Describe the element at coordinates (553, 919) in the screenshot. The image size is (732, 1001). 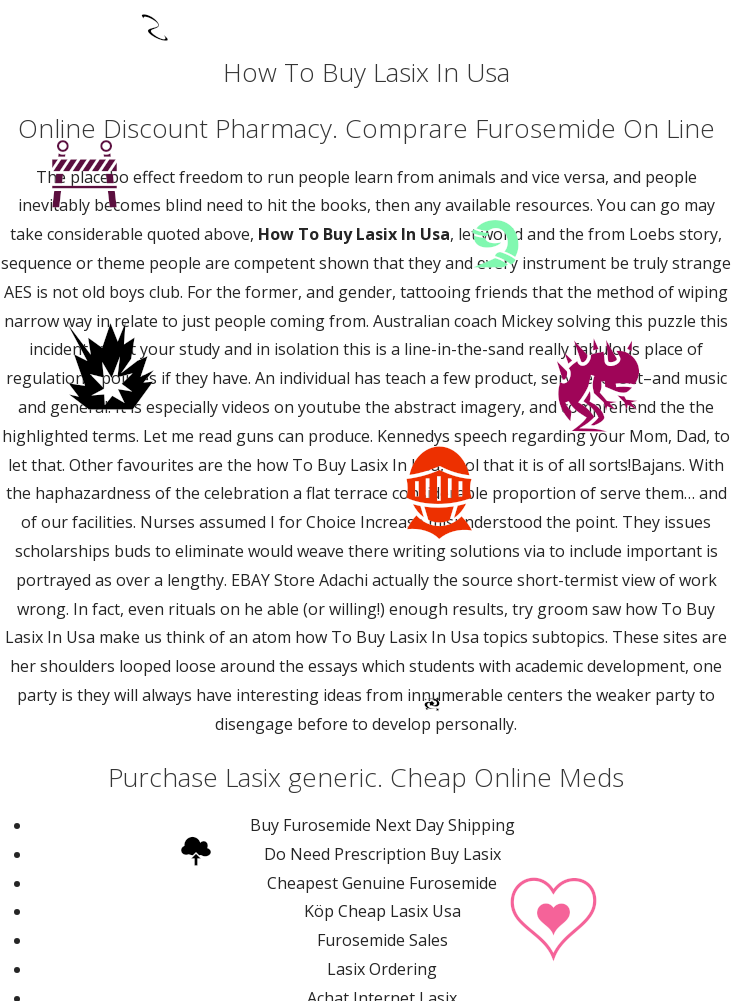
I see `indicates a loved or favorited item` at that location.